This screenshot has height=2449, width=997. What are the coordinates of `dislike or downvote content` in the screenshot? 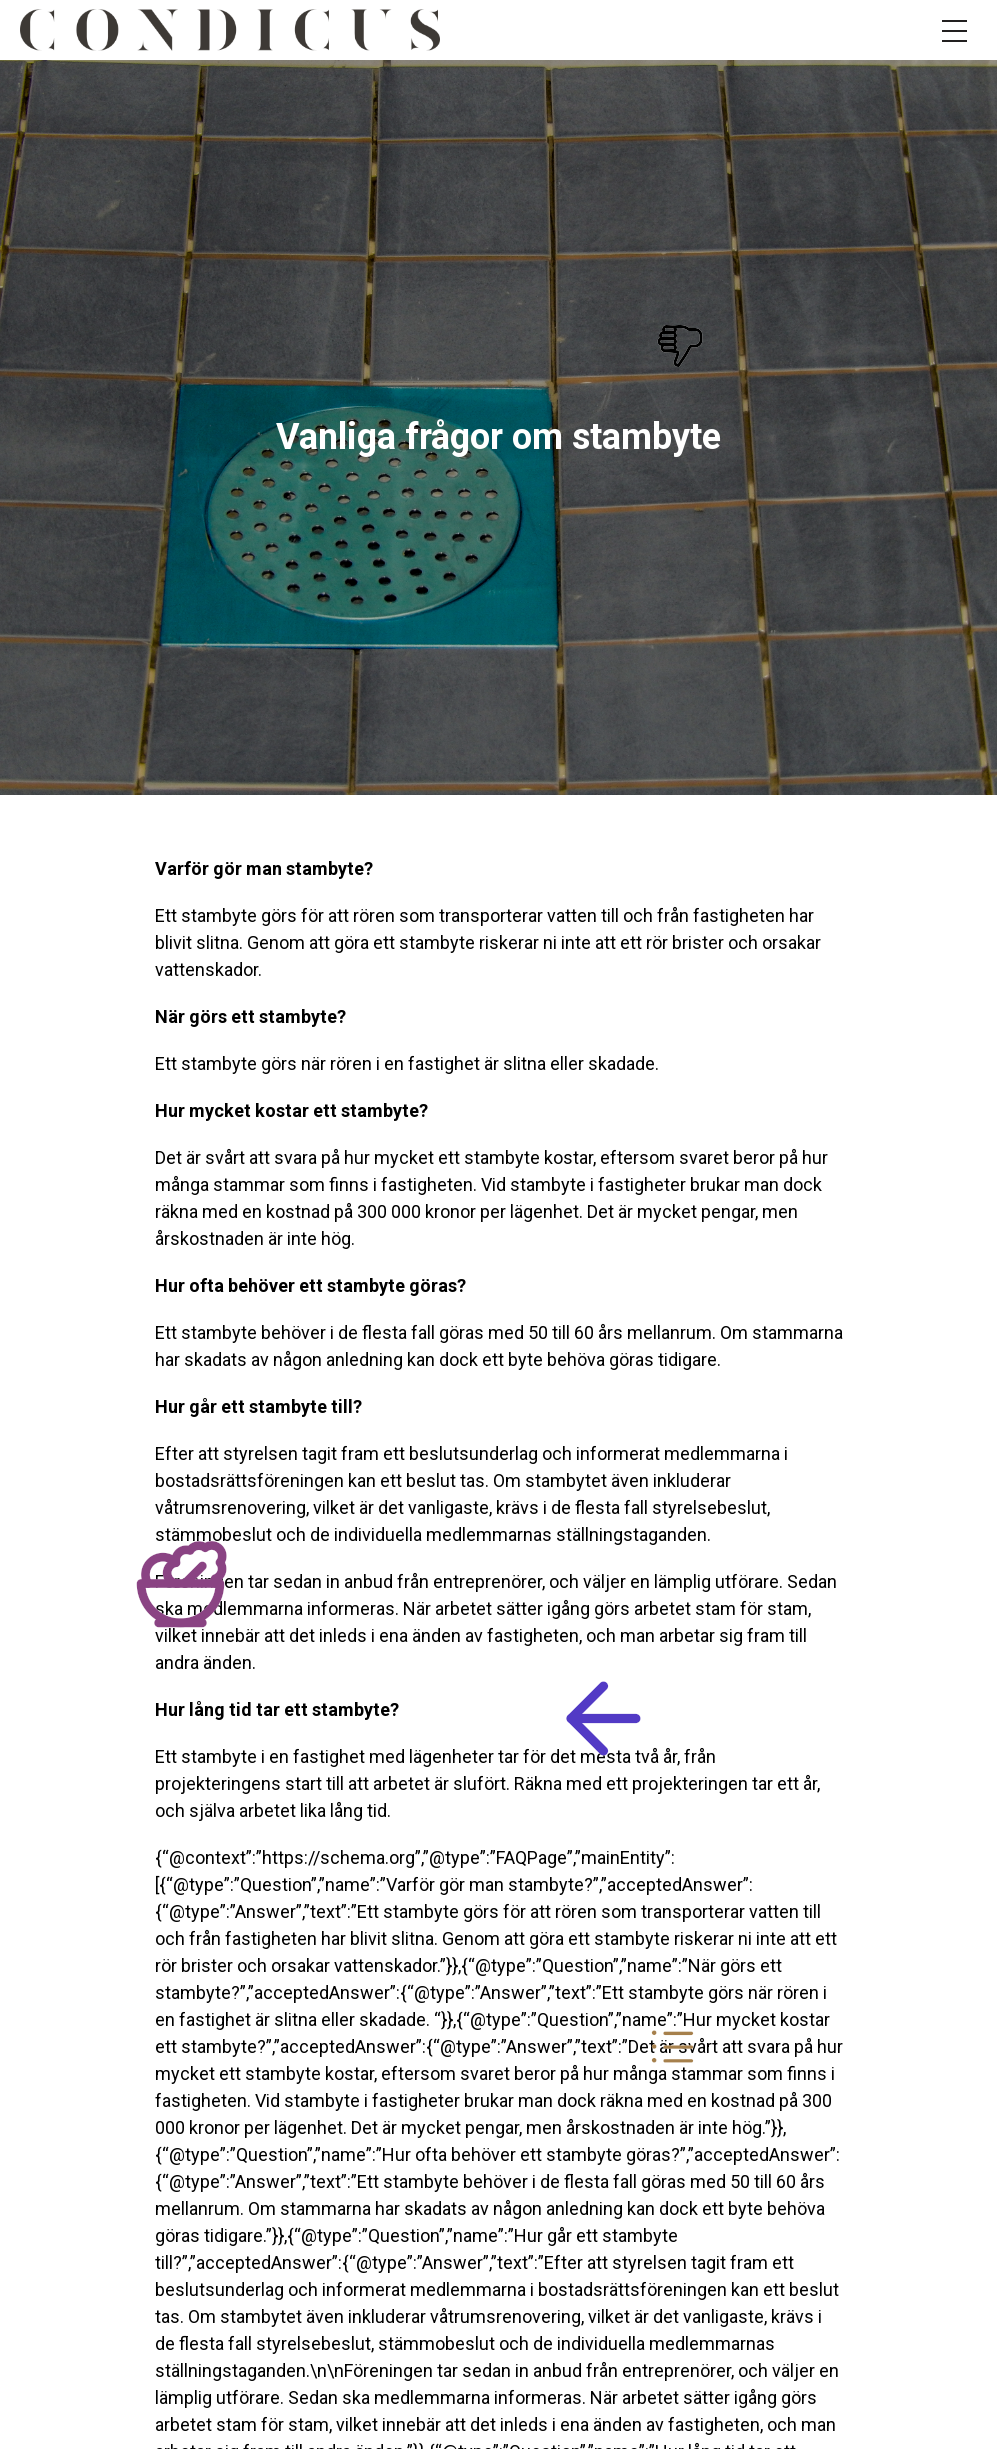 It's located at (680, 346).